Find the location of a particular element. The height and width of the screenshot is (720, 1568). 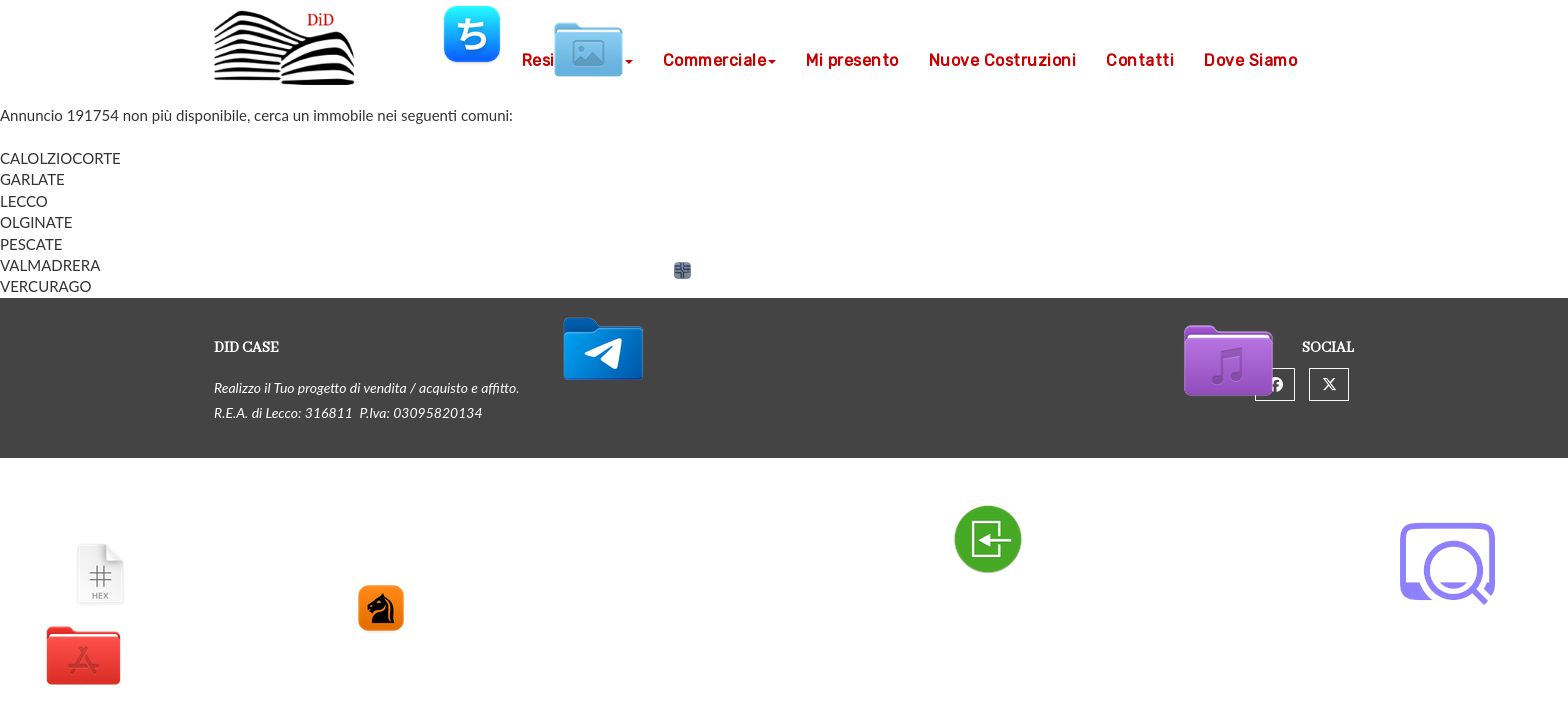

open ibus-anthy japanese input method settings is located at coordinates (472, 34).